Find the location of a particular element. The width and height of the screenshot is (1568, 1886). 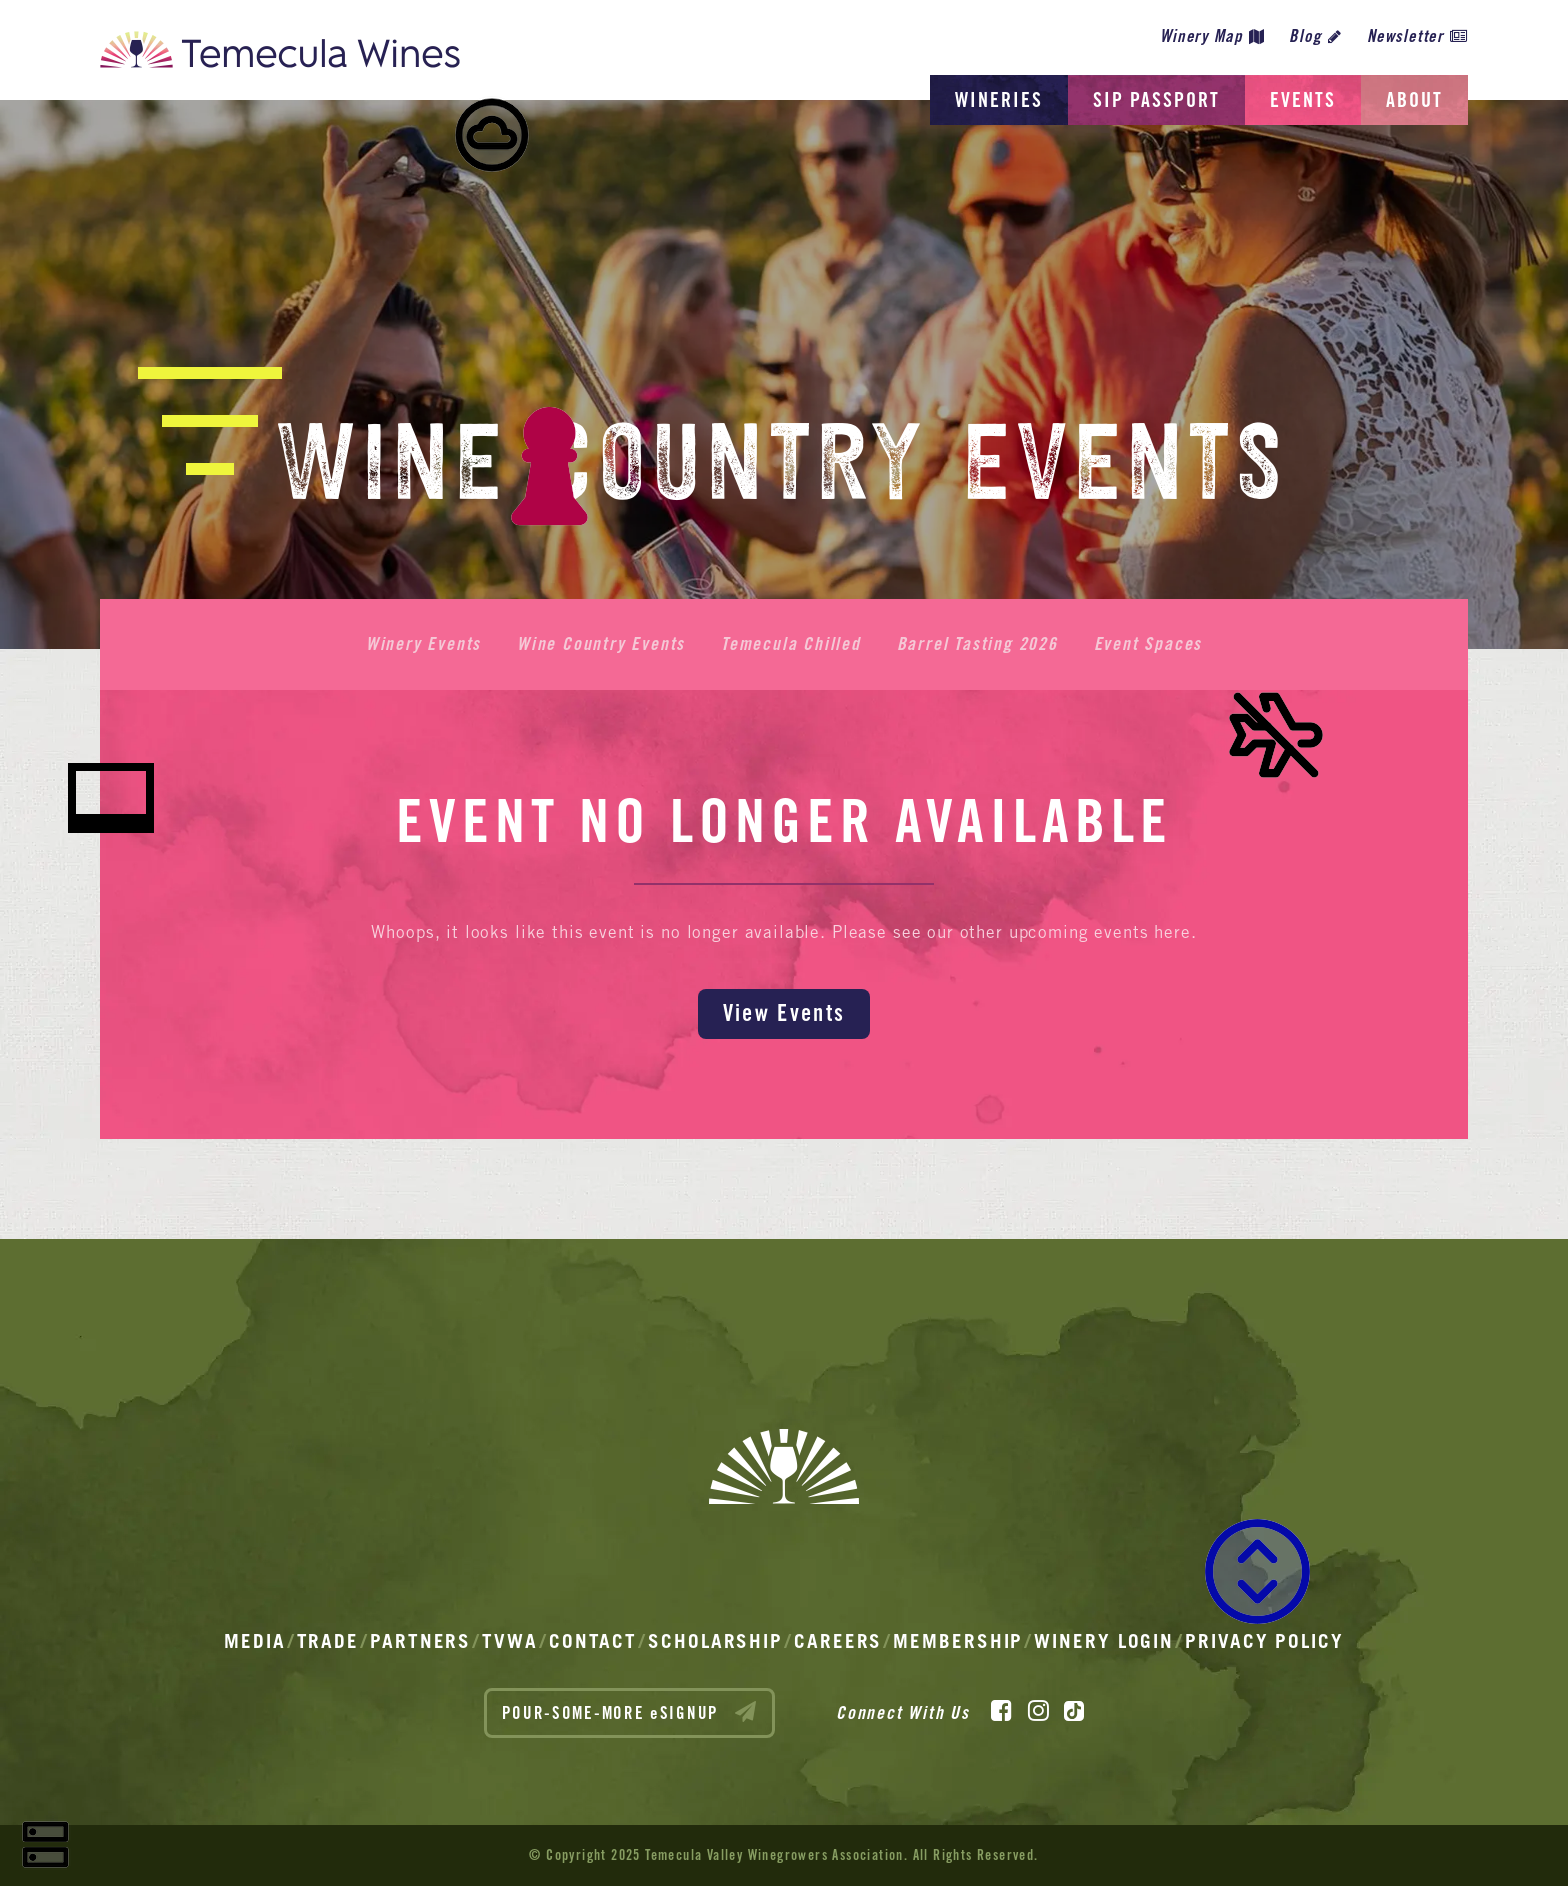

disable airplane mode is located at coordinates (1276, 735).